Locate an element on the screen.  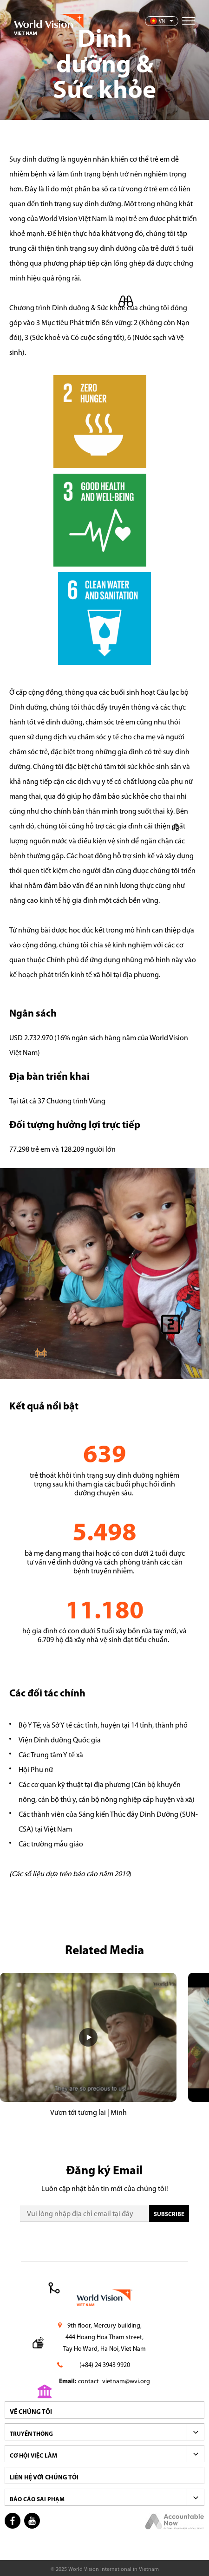
merge branches in version control is located at coordinates (54, 2288).